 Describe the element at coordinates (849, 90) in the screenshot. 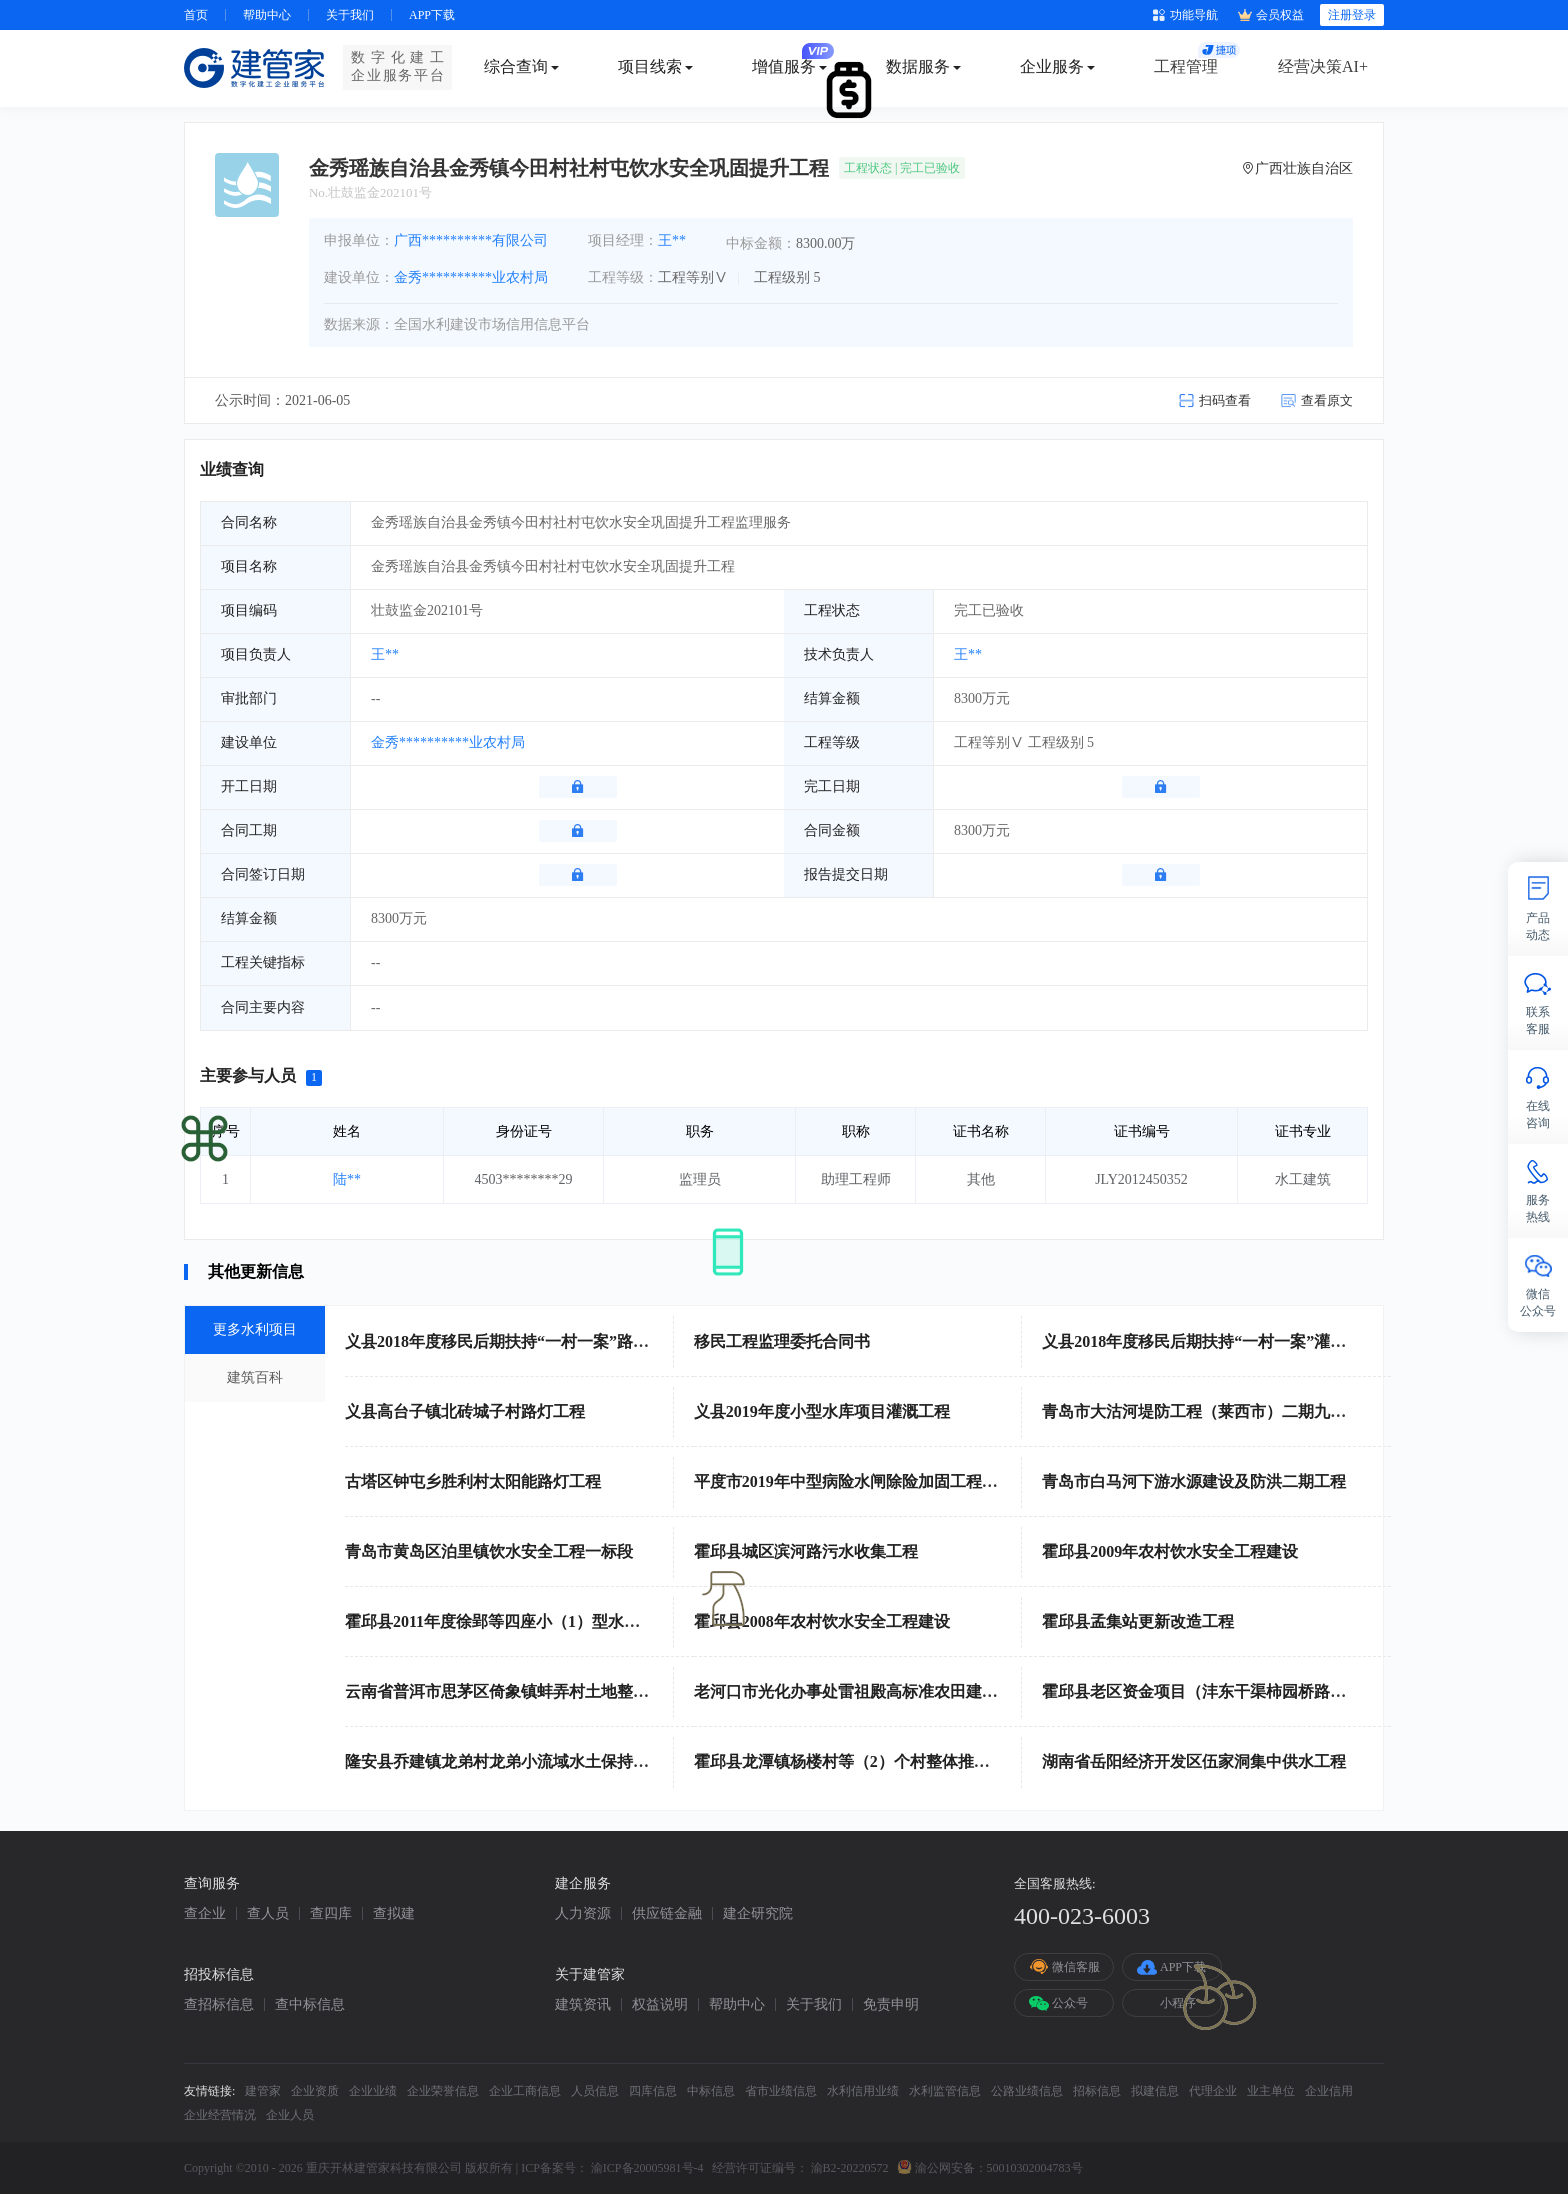

I see `send a tip or donation` at that location.